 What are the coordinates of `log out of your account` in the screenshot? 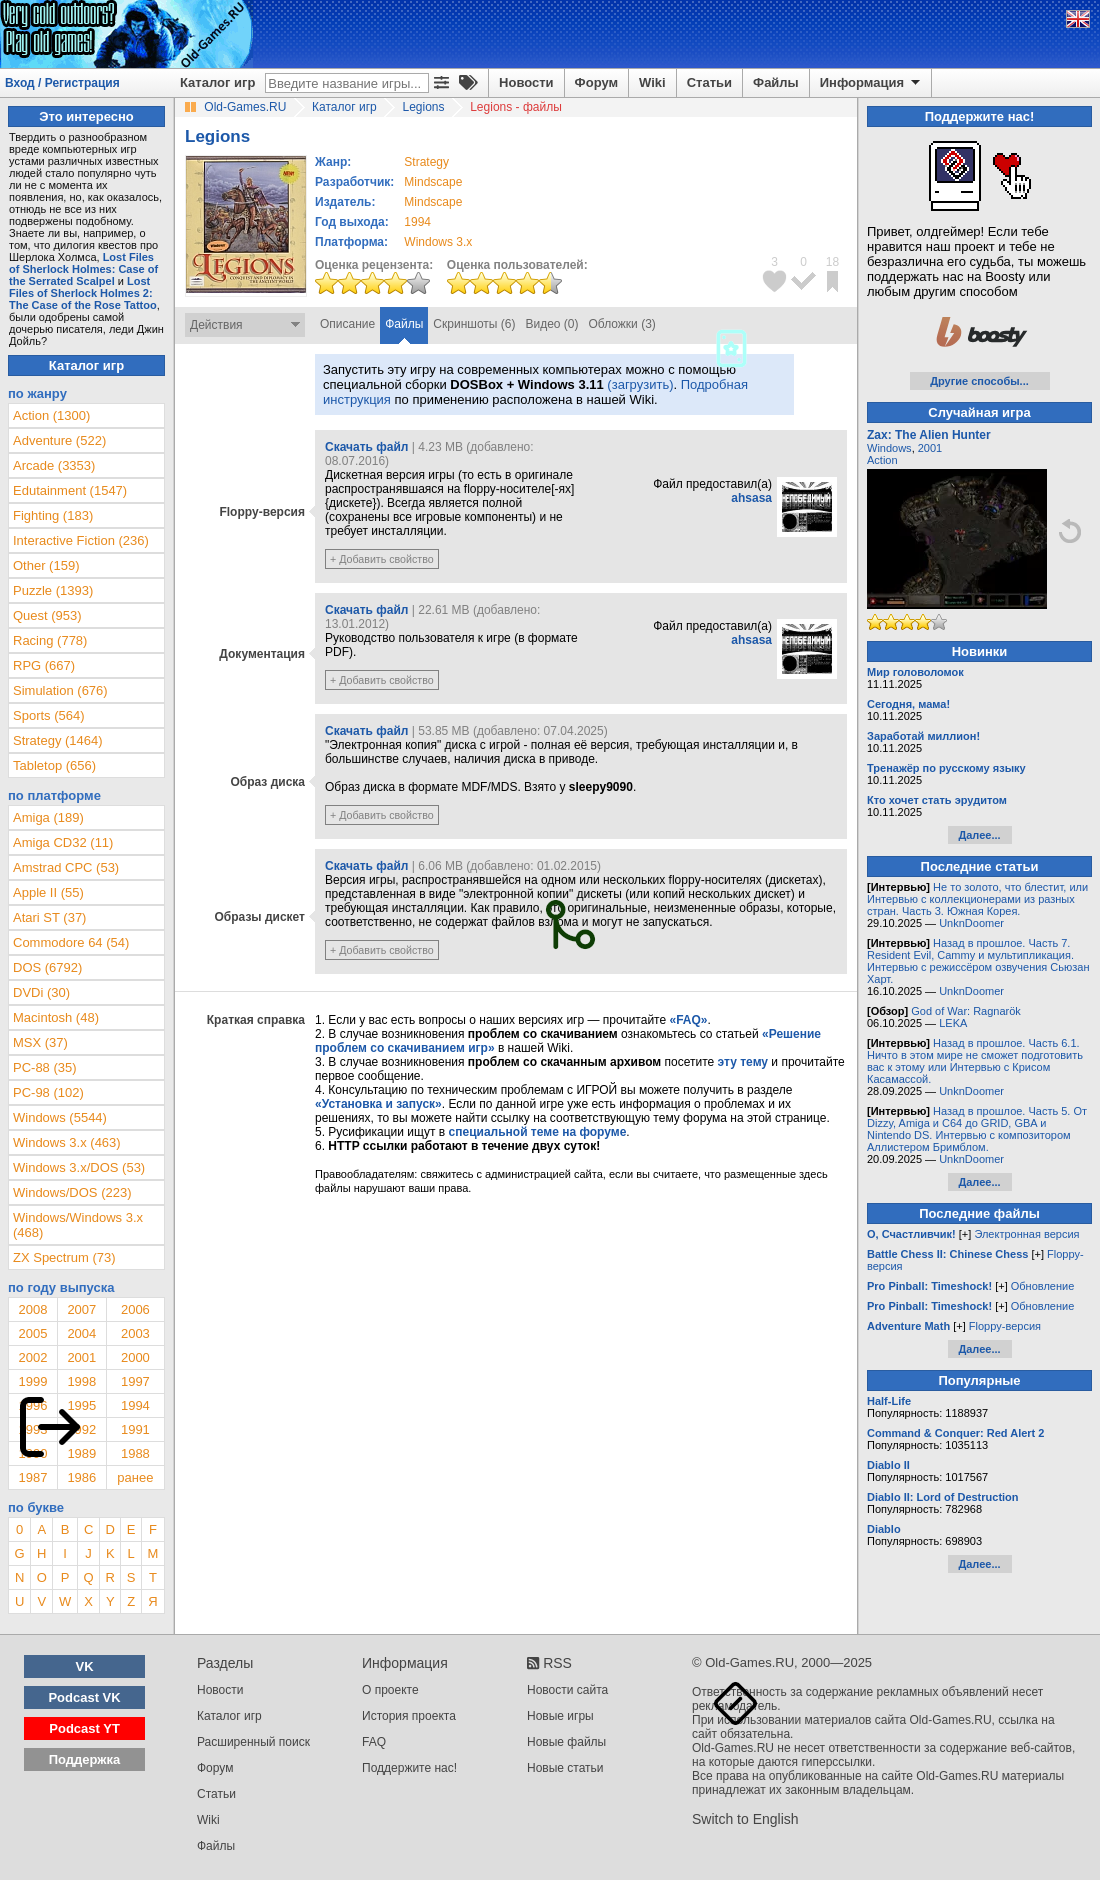 It's located at (50, 1427).